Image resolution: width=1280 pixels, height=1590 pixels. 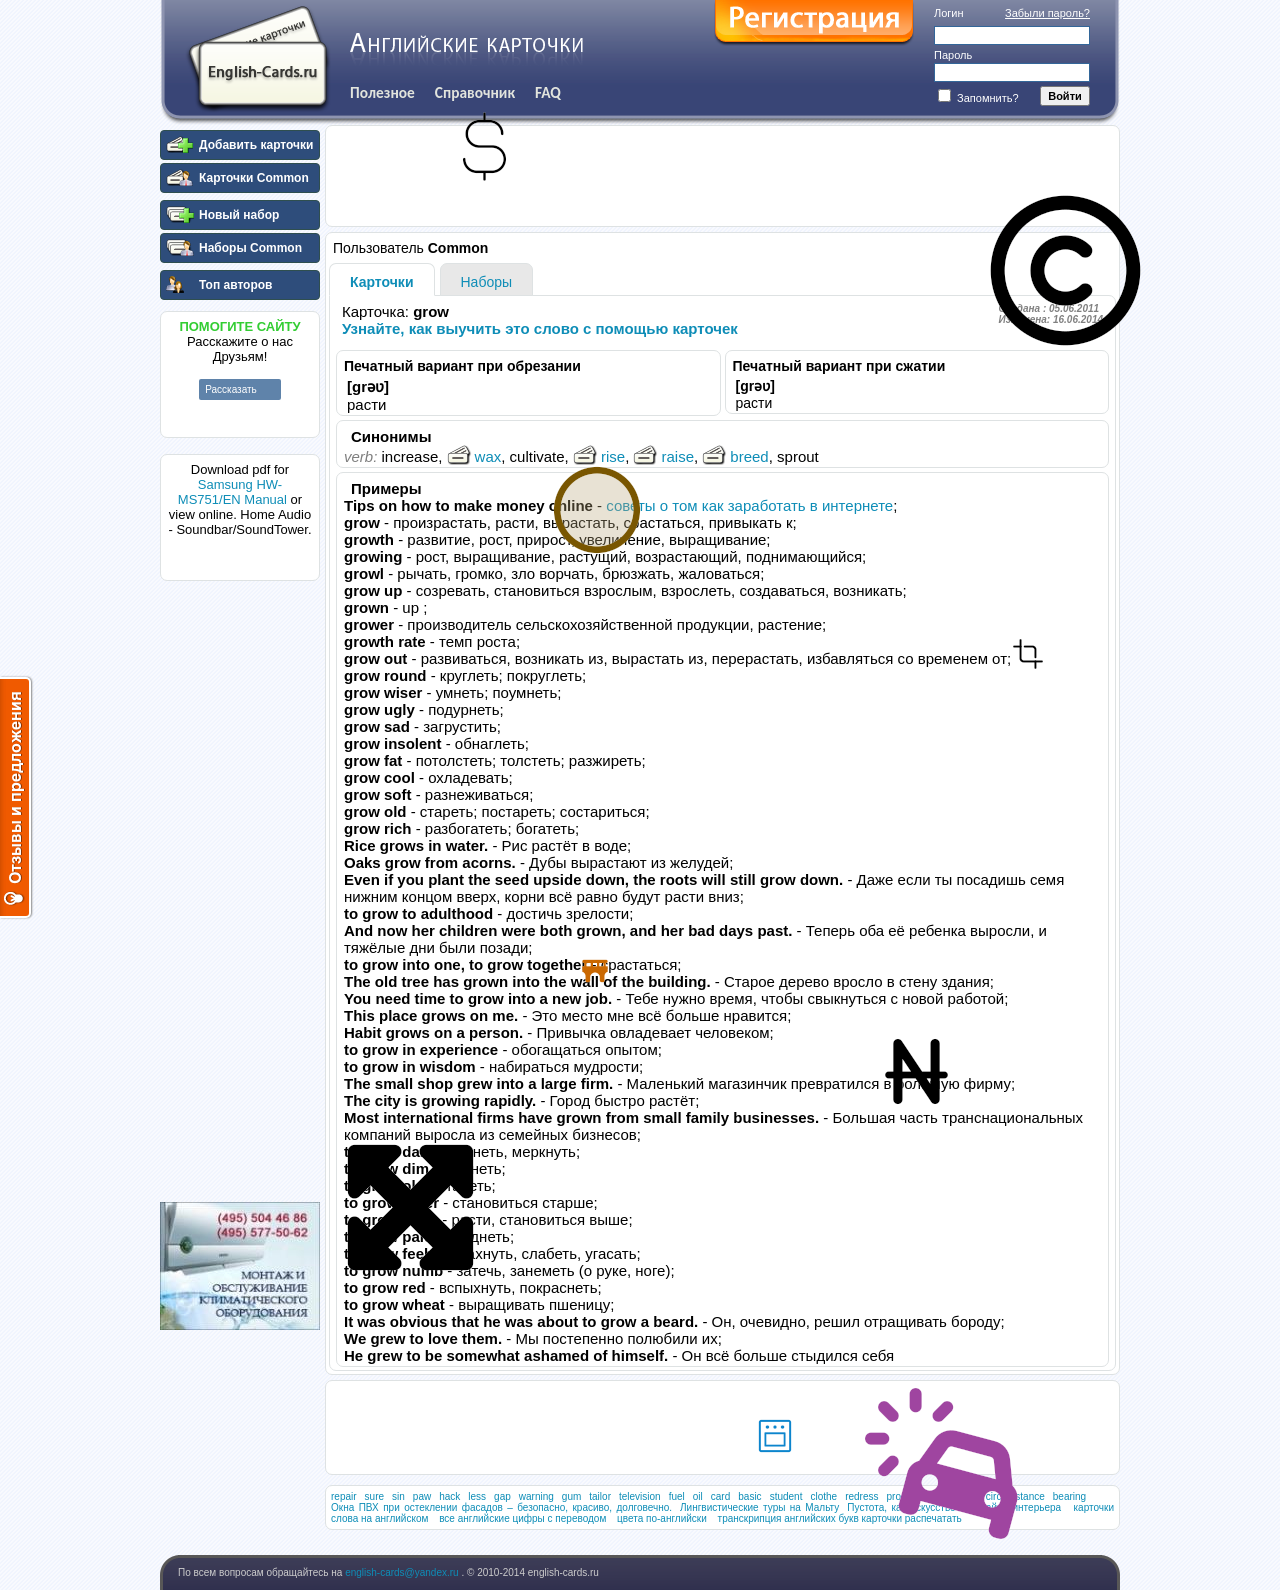 What do you see at coordinates (775, 1436) in the screenshot?
I see `access oven or cooking controls` at bounding box center [775, 1436].